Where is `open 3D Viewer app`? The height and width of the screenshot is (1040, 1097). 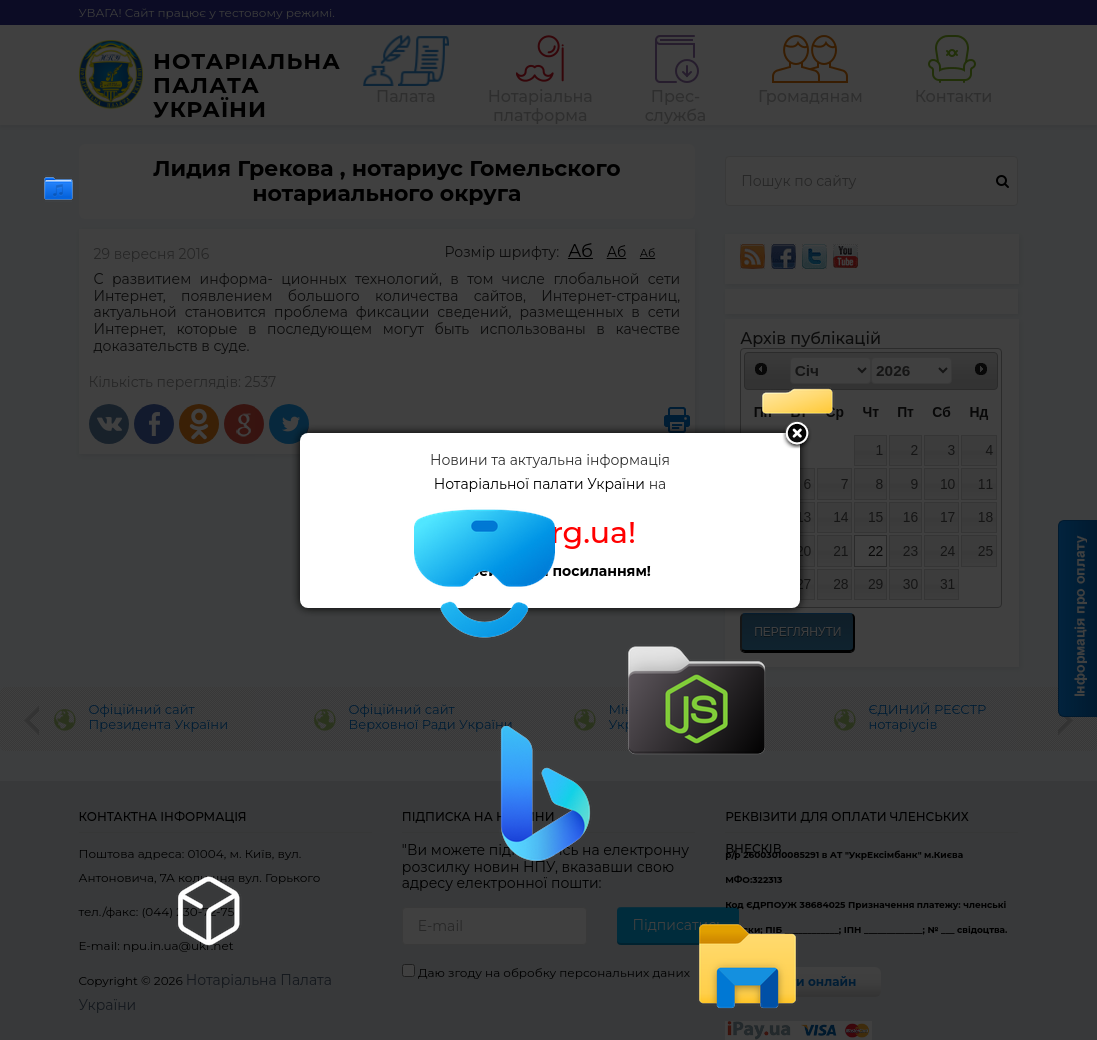
open 3D Viewer app is located at coordinates (209, 911).